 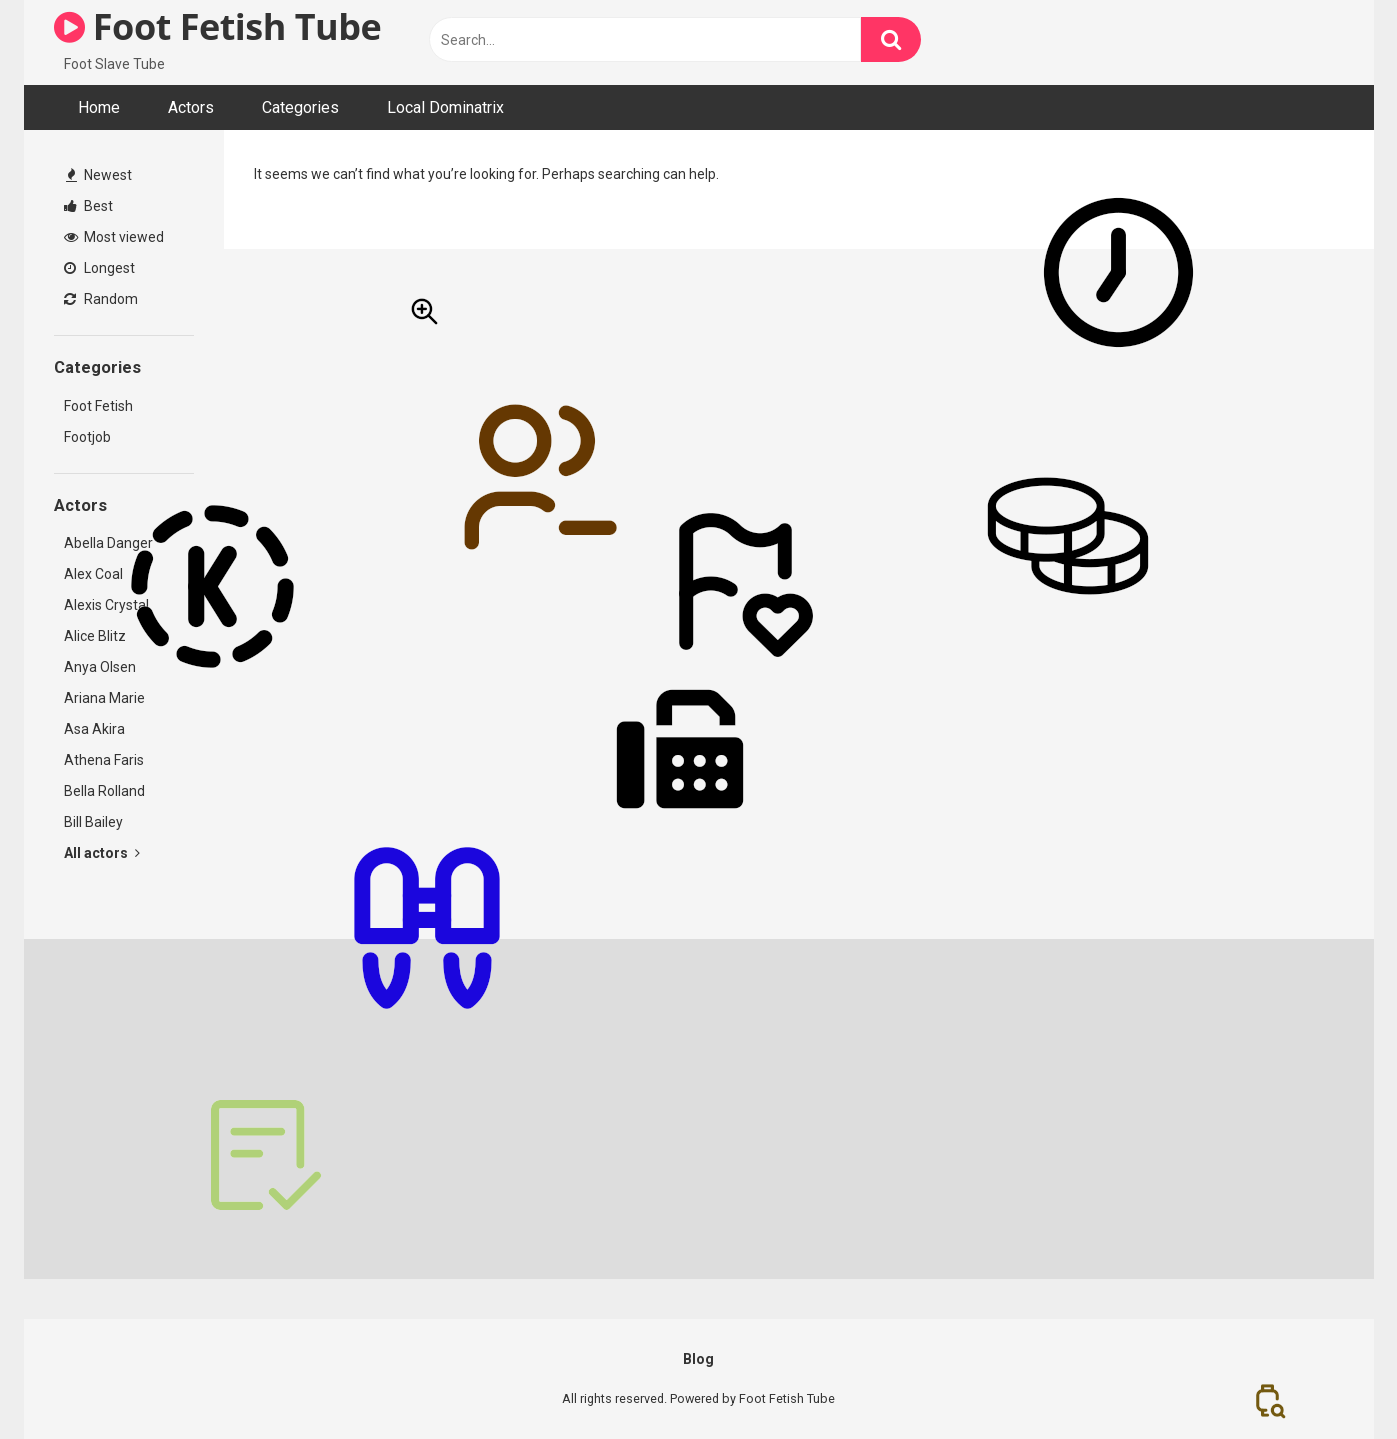 I want to click on access jetpack or boost feature, so click(x=427, y=928).